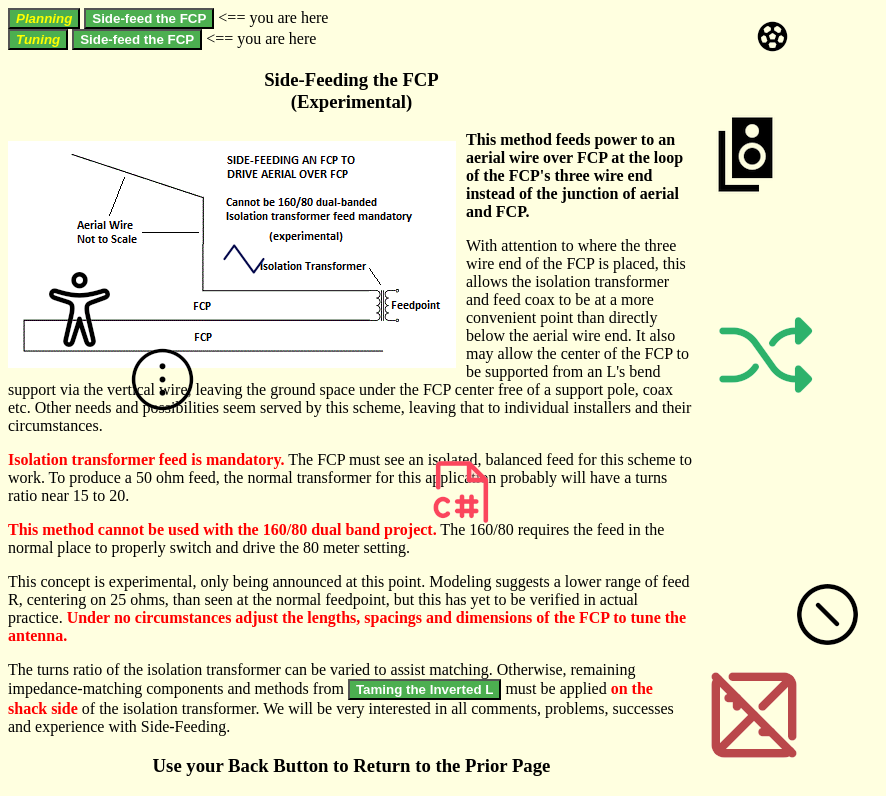  I want to click on open more options menu, so click(162, 379).